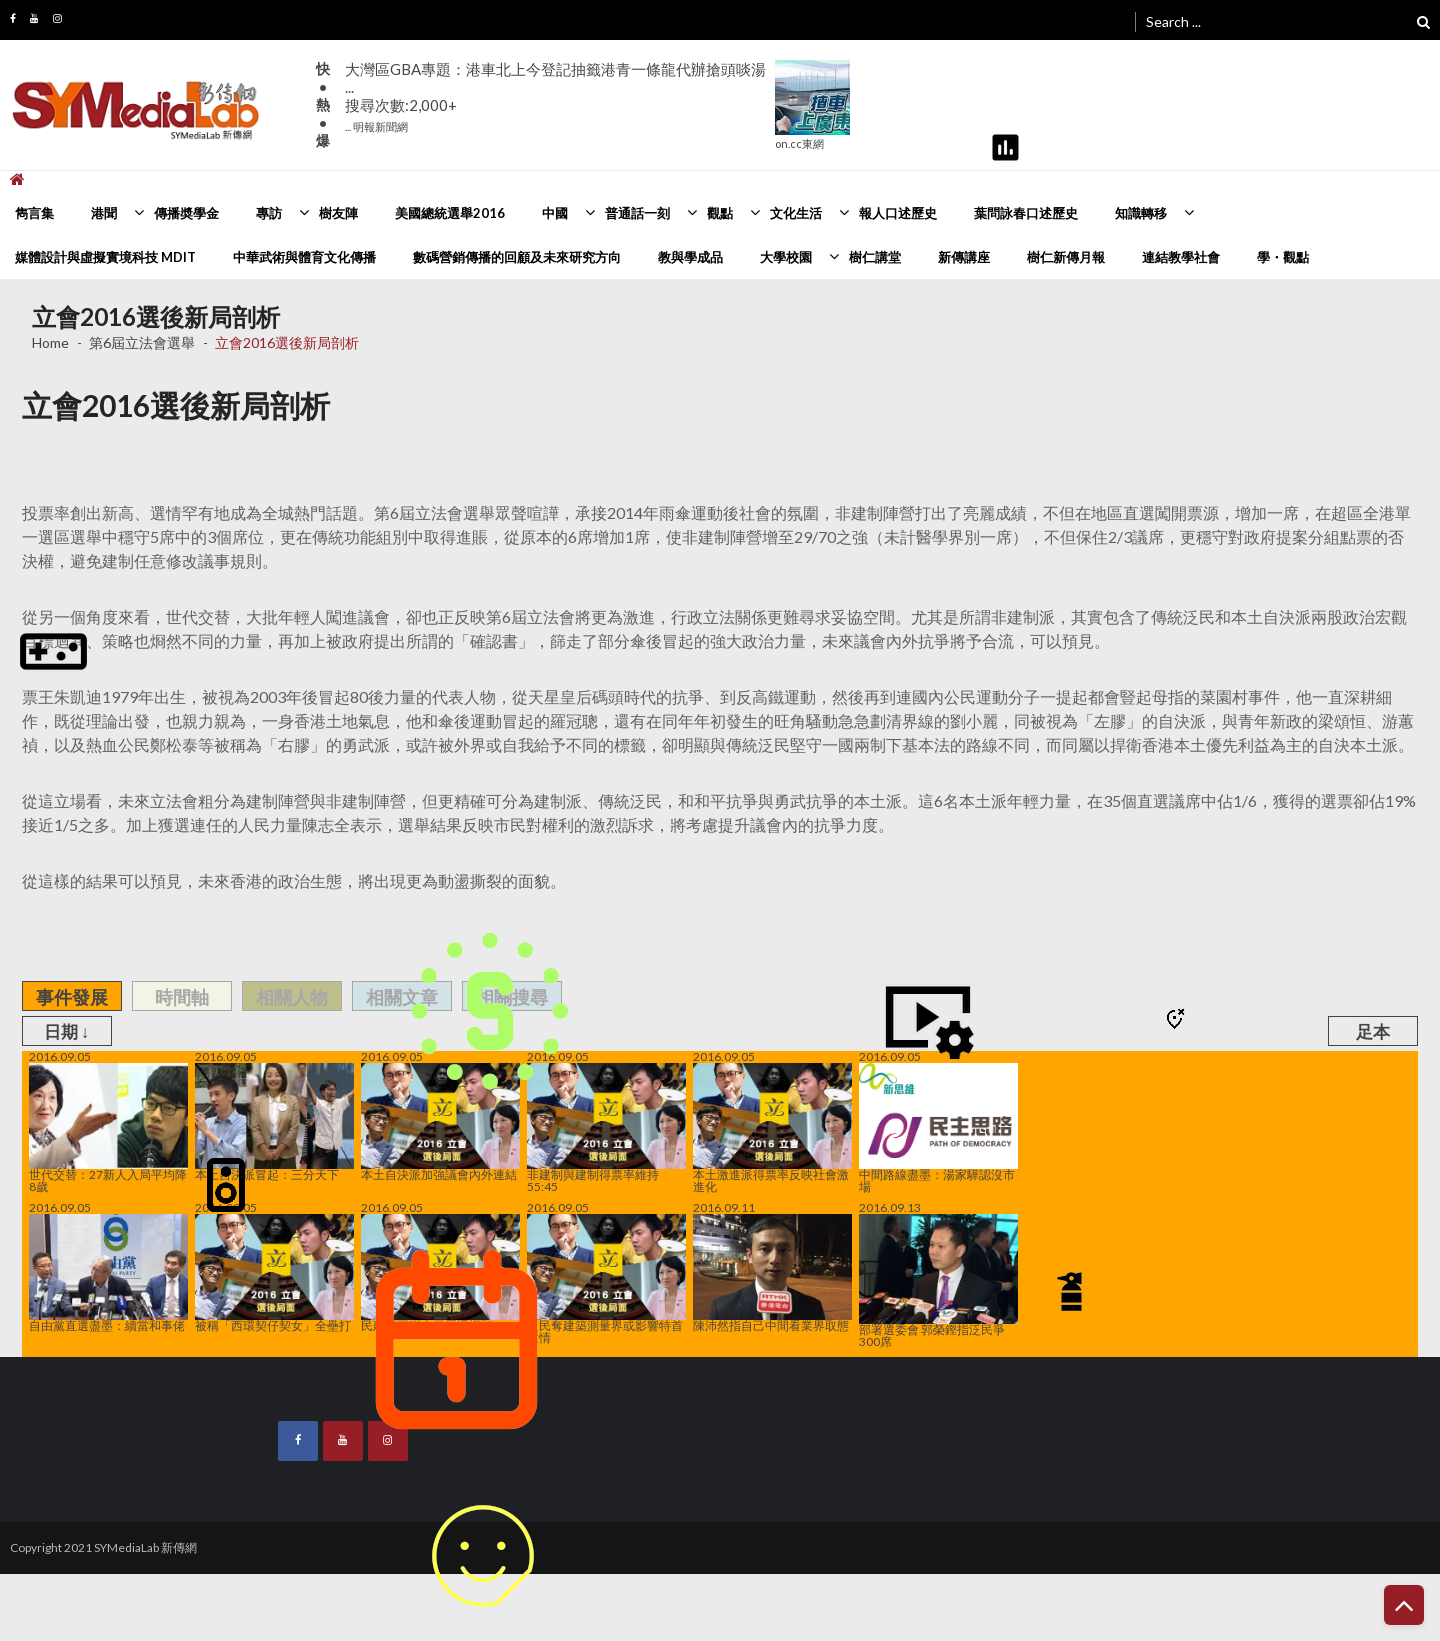 The image size is (1440, 1641). I want to click on view analytics and reports, so click(1005, 147).